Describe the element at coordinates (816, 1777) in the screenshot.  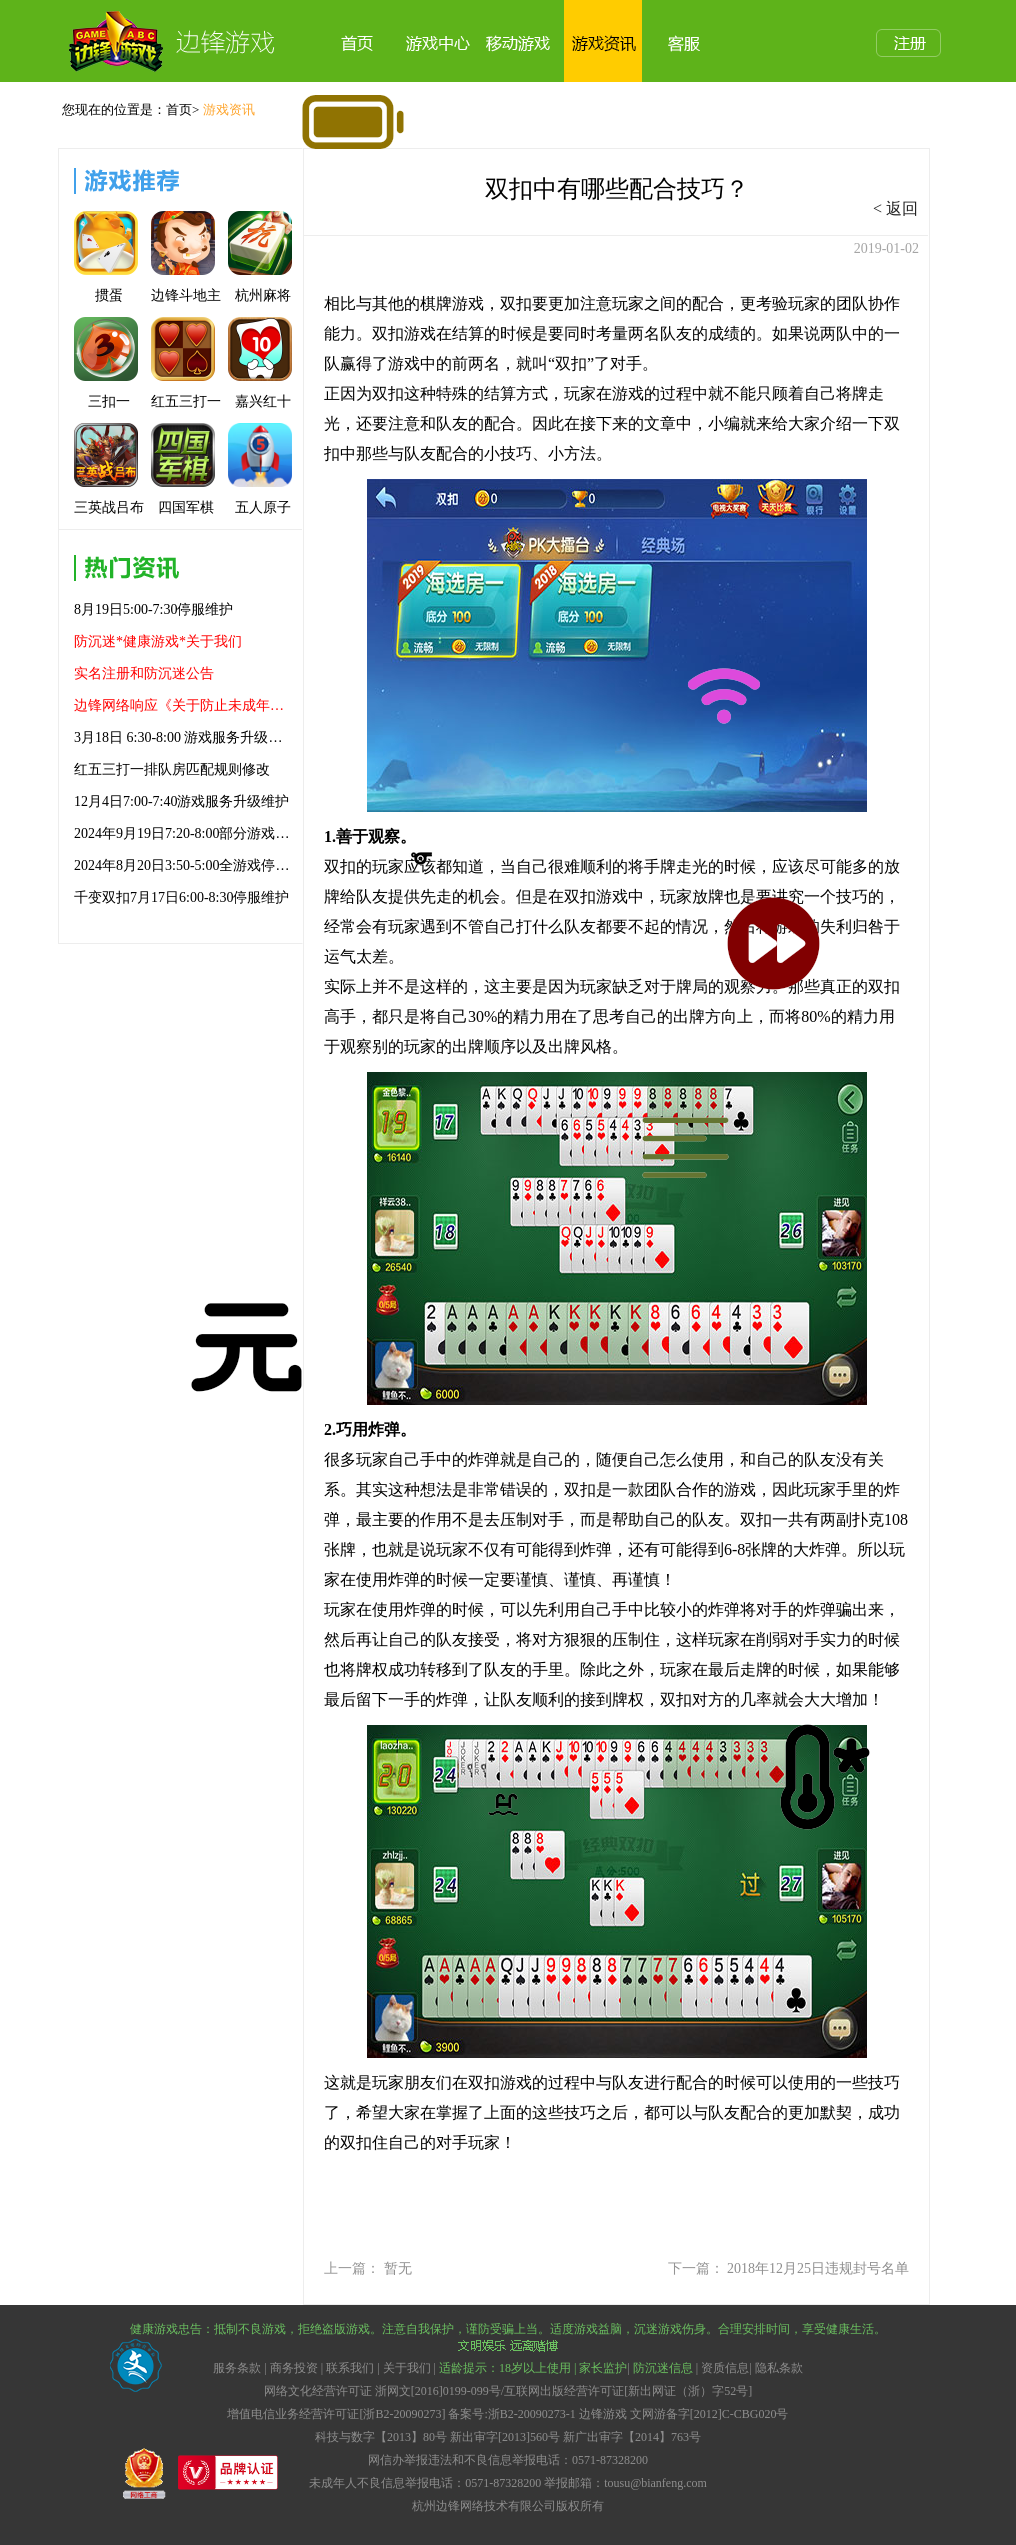
I see `indicates low temperature or cold conditions` at that location.